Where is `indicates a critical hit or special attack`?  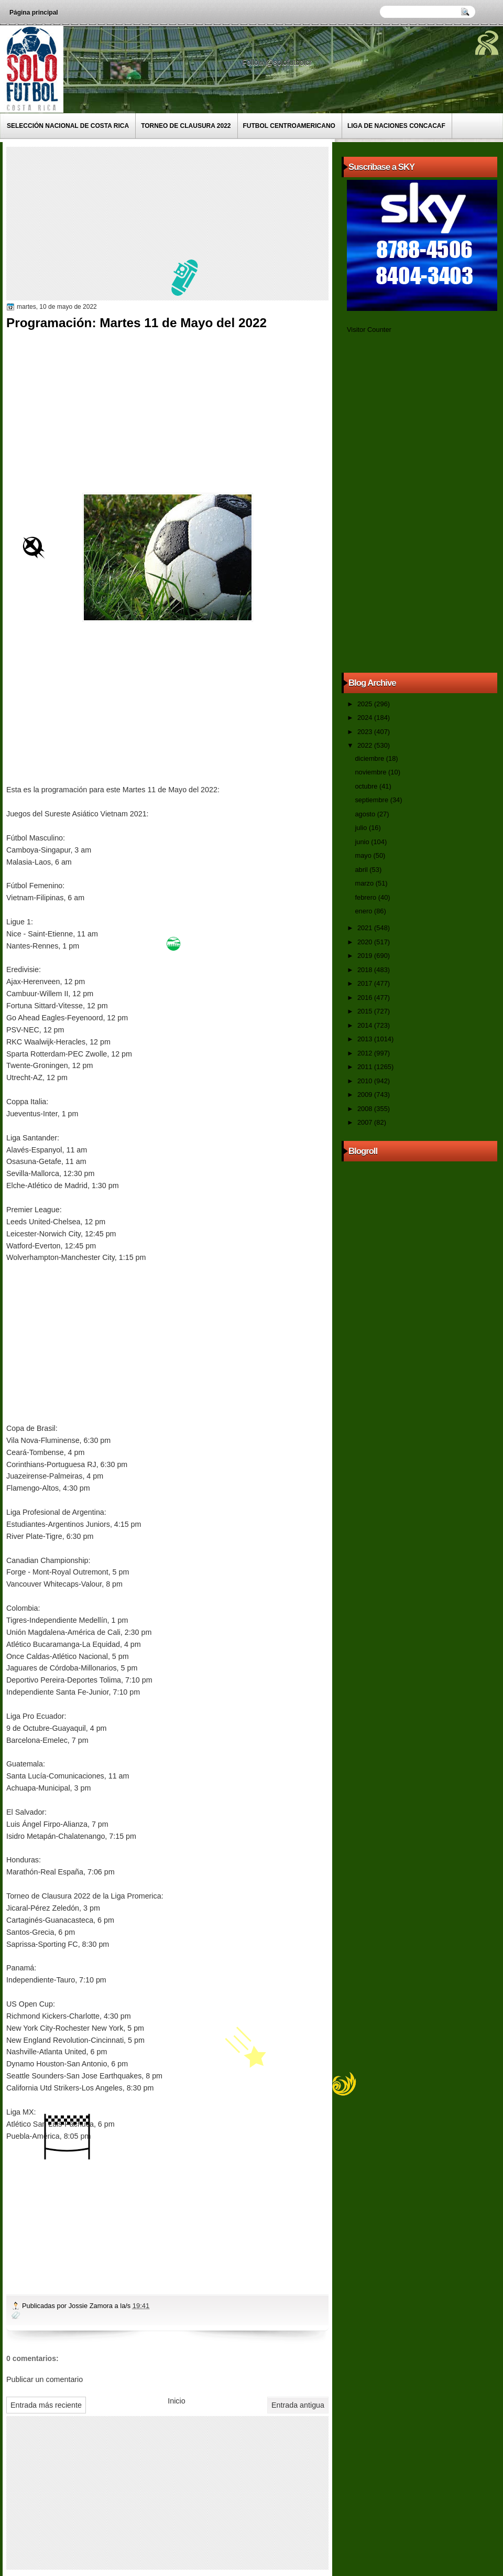 indicates a critical hit or special attack is located at coordinates (34, 547).